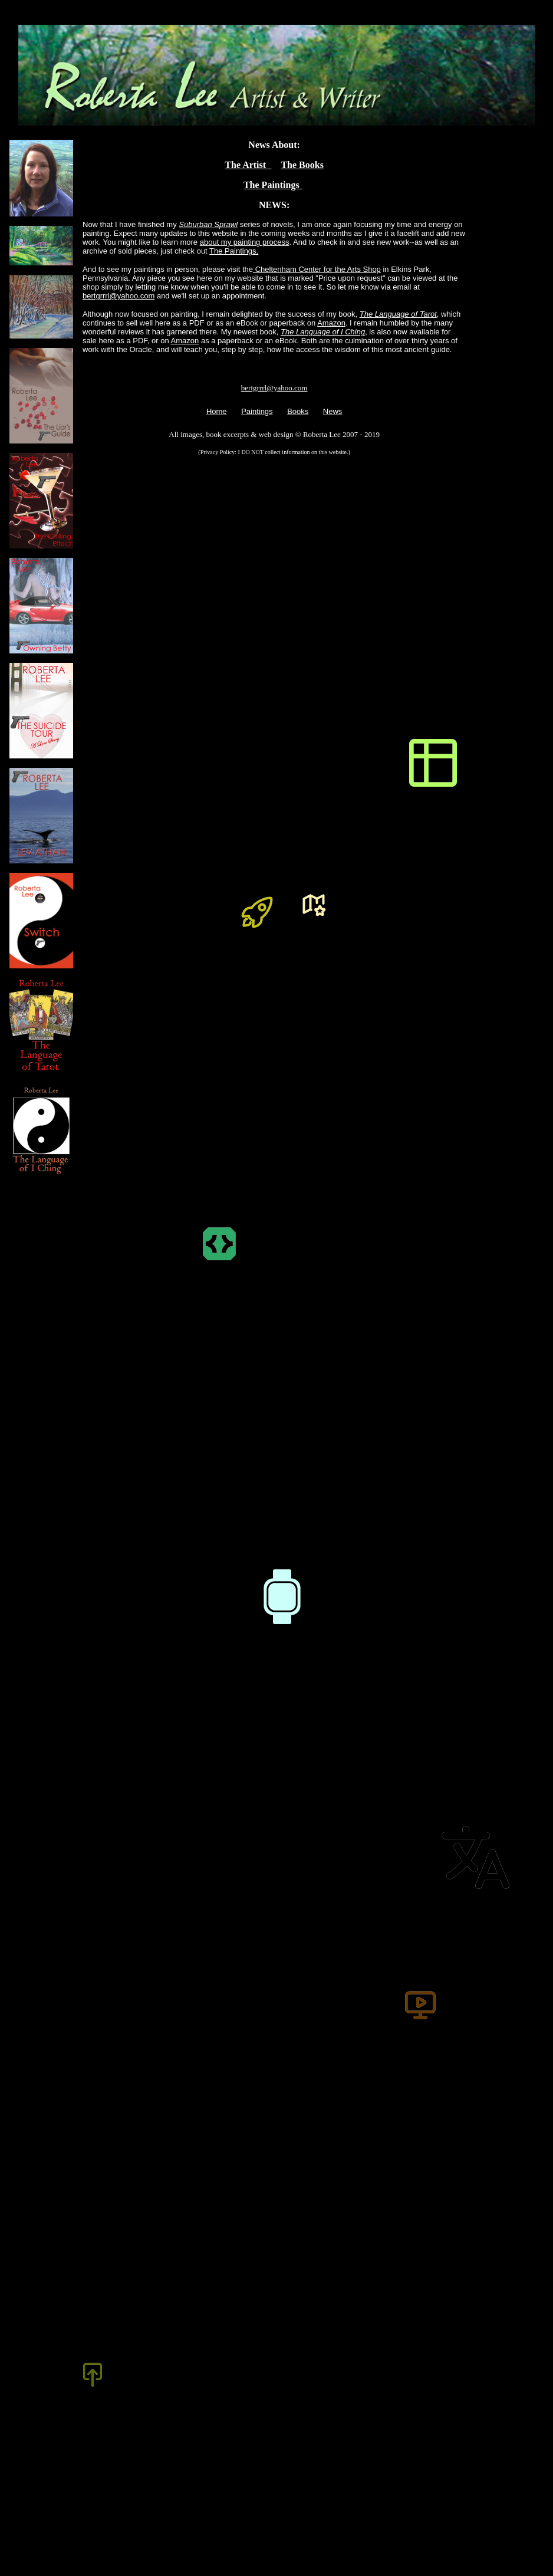 This screenshot has width=553, height=2576. Describe the element at coordinates (420, 2005) in the screenshot. I see `play video on display` at that location.